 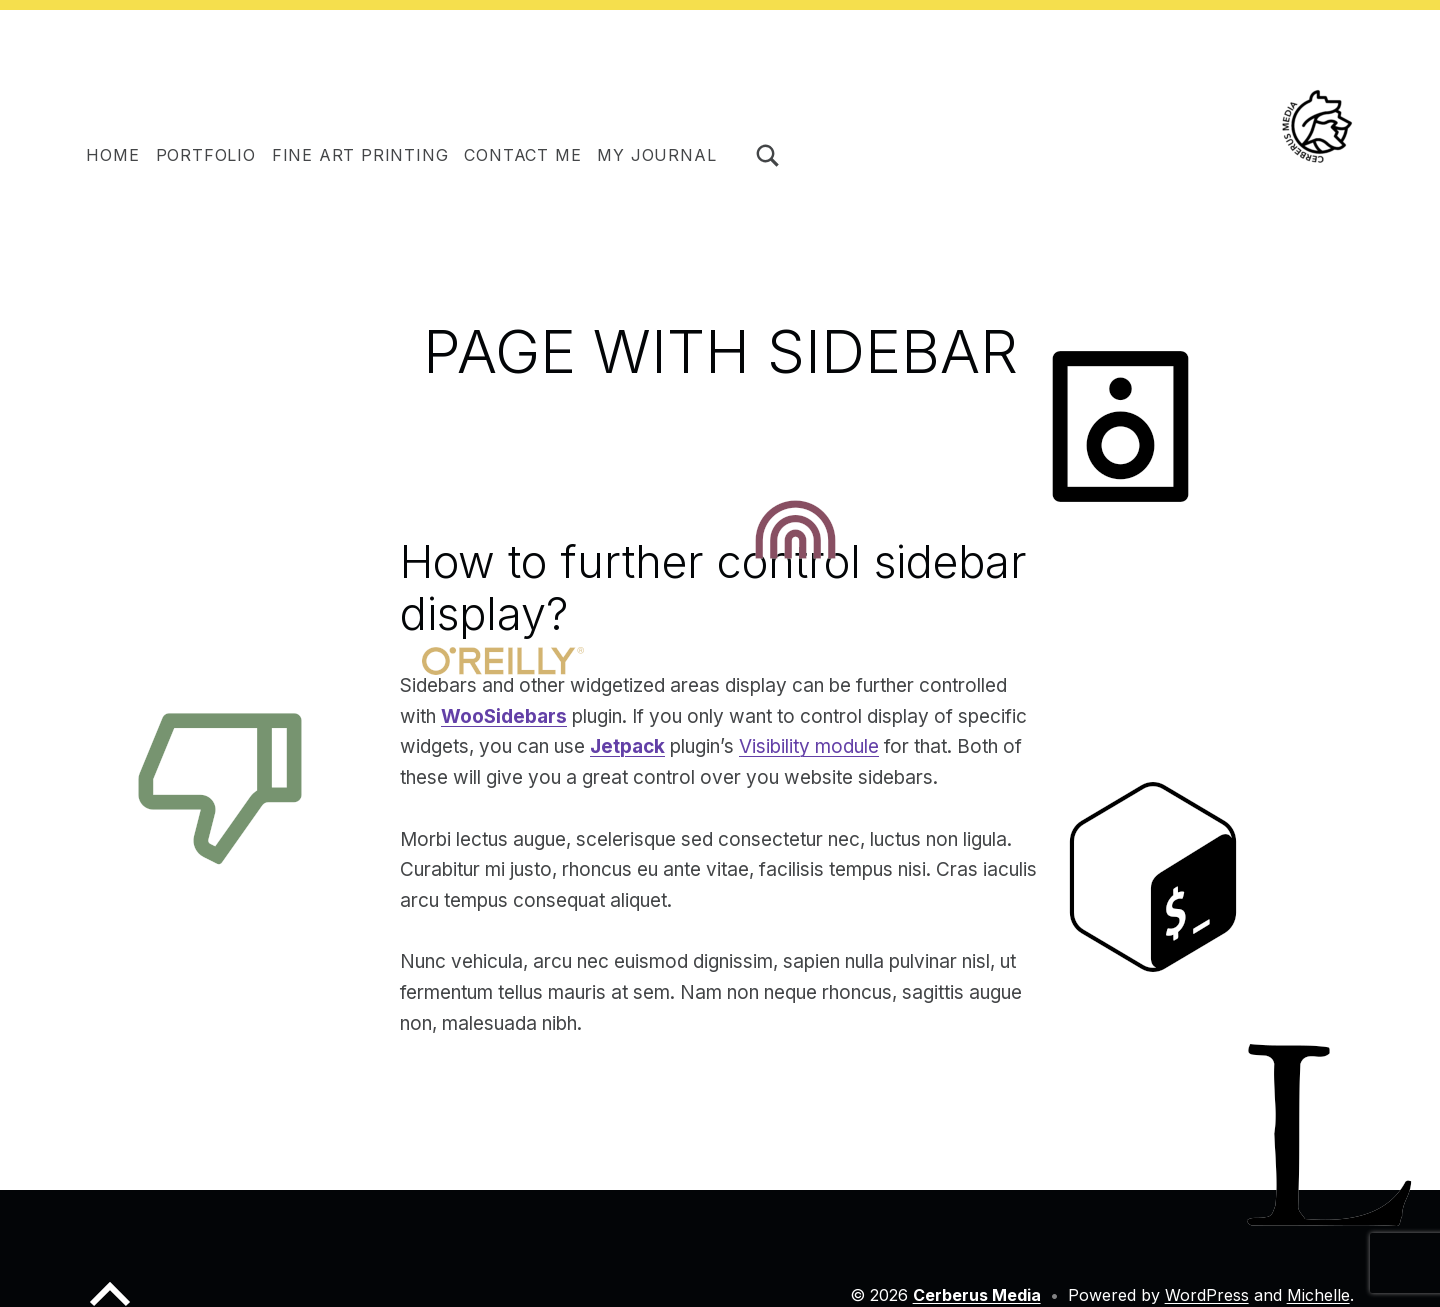 What do you see at coordinates (1153, 877) in the screenshot?
I see `open terminal or command line interface` at bounding box center [1153, 877].